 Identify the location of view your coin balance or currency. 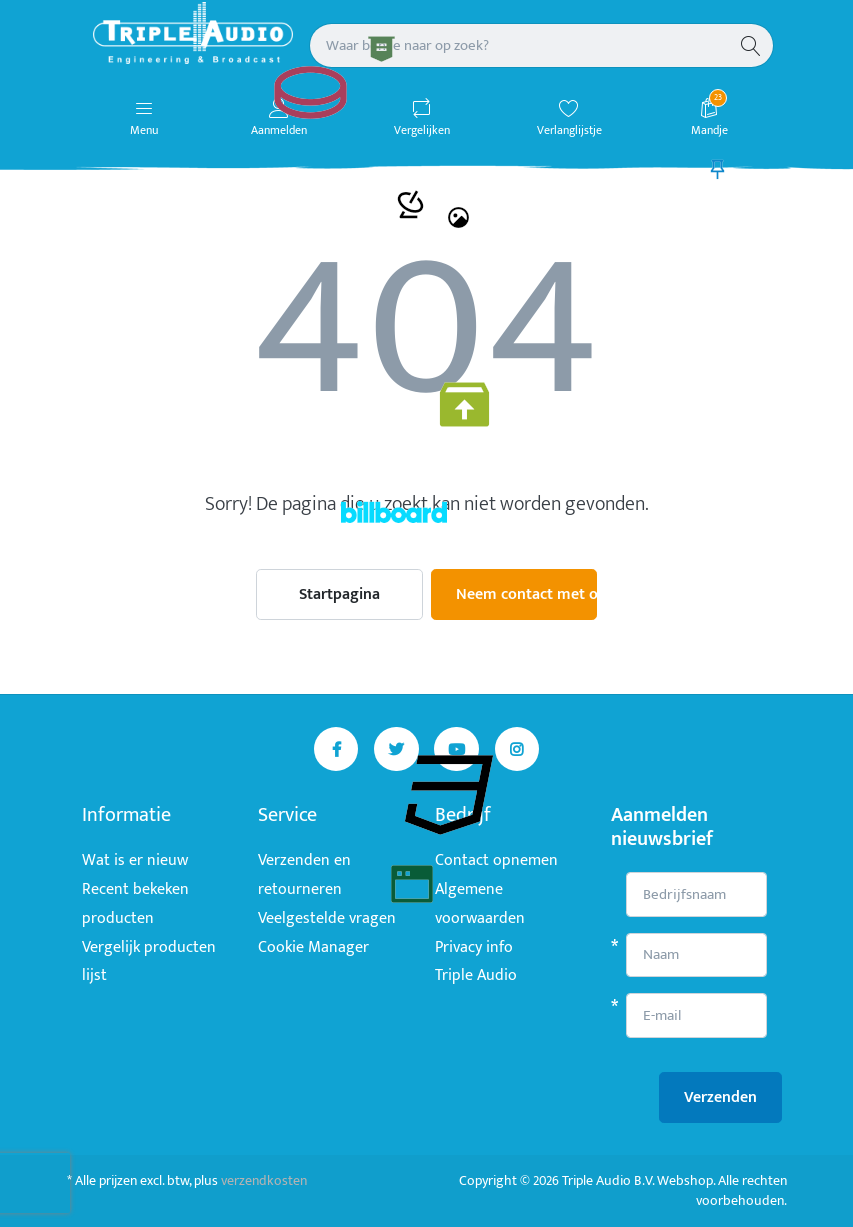
(310, 92).